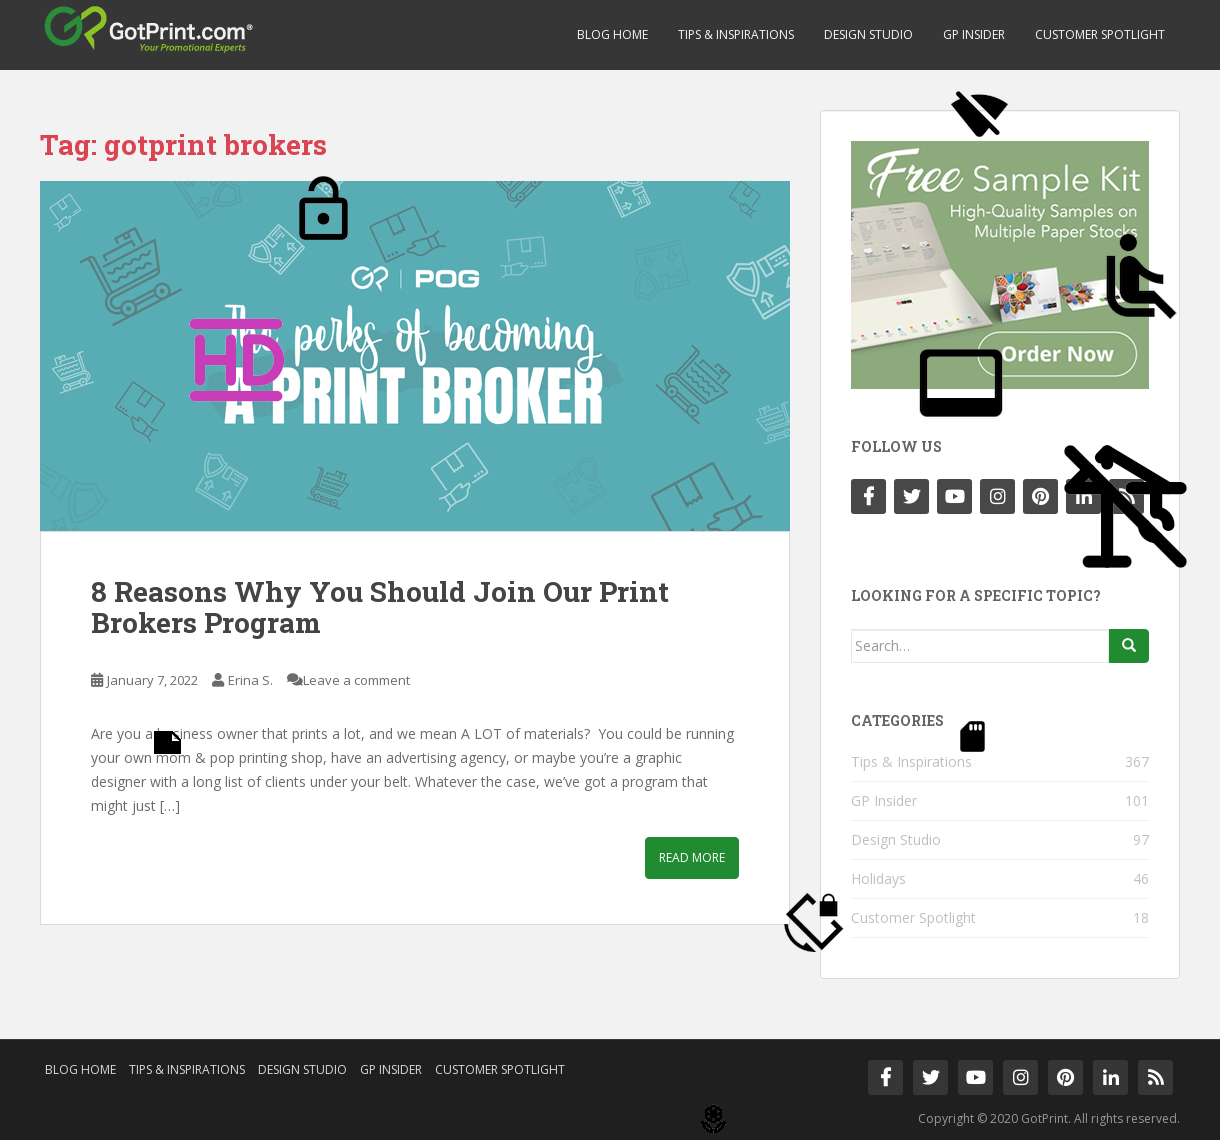 The height and width of the screenshot is (1140, 1220). What do you see at coordinates (972, 736) in the screenshot?
I see `access SD card storage` at bounding box center [972, 736].